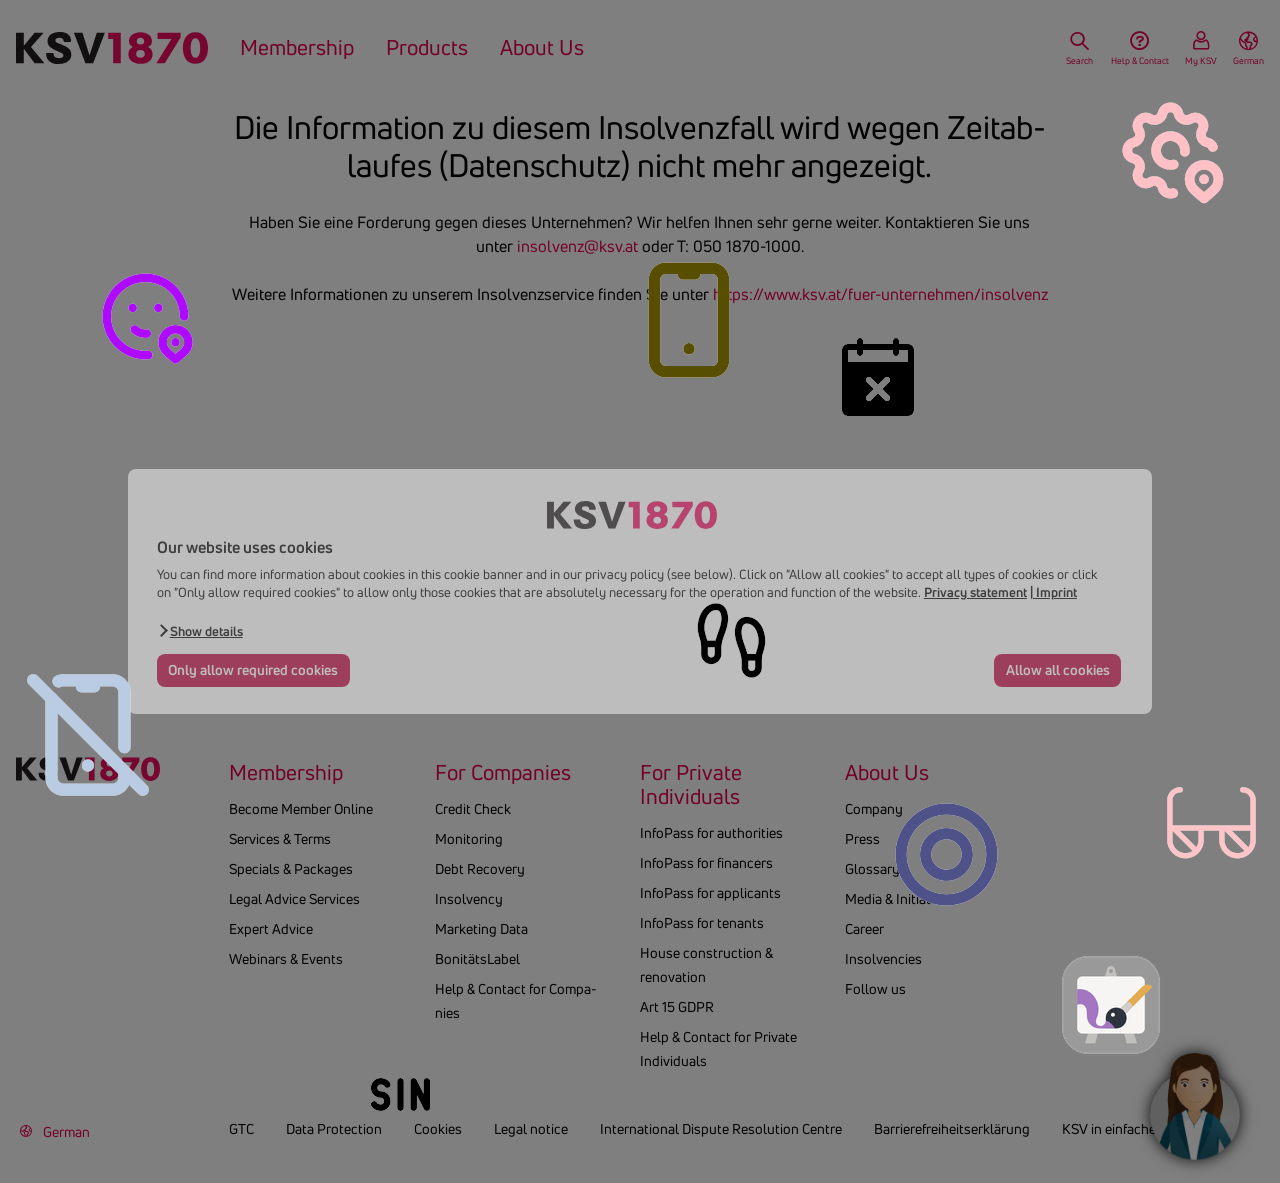 Image resolution: width=1280 pixels, height=1183 pixels. What do you see at coordinates (1111, 1005) in the screenshot?
I see `create or design a new software project` at bounding box center [1111, 1005].